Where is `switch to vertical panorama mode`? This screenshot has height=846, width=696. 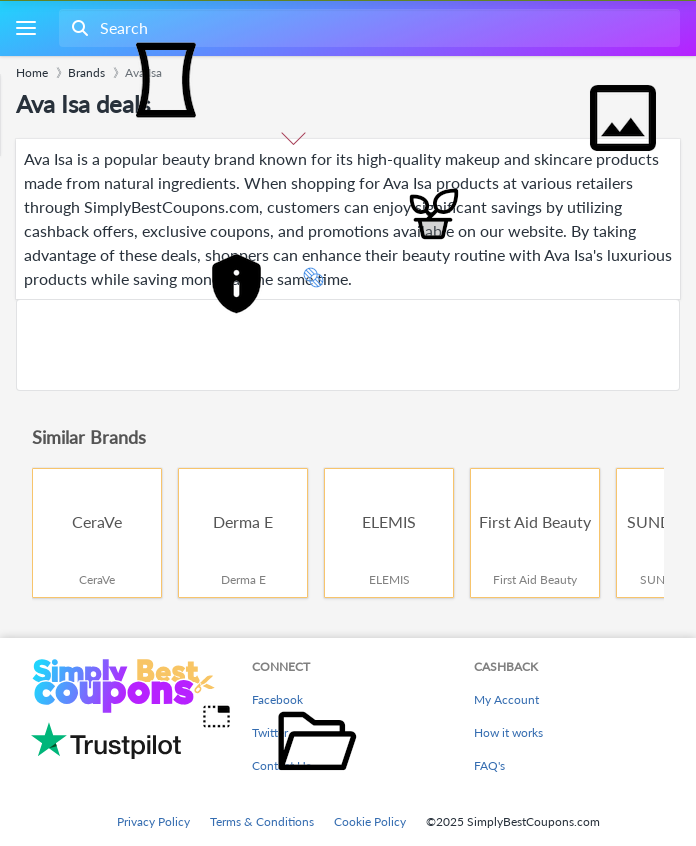
switch to vertical panorama mode is located at coordinates (166, 80).